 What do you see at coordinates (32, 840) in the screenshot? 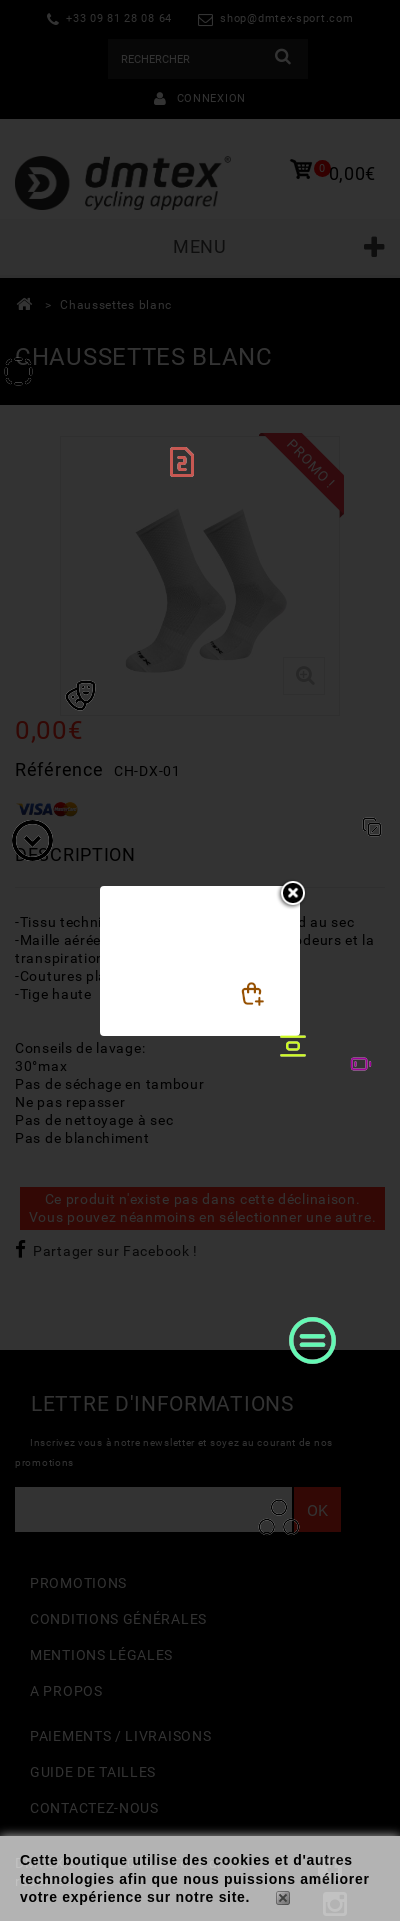
I see `expand dropdown menu or section` at bounding box center [32, 840].